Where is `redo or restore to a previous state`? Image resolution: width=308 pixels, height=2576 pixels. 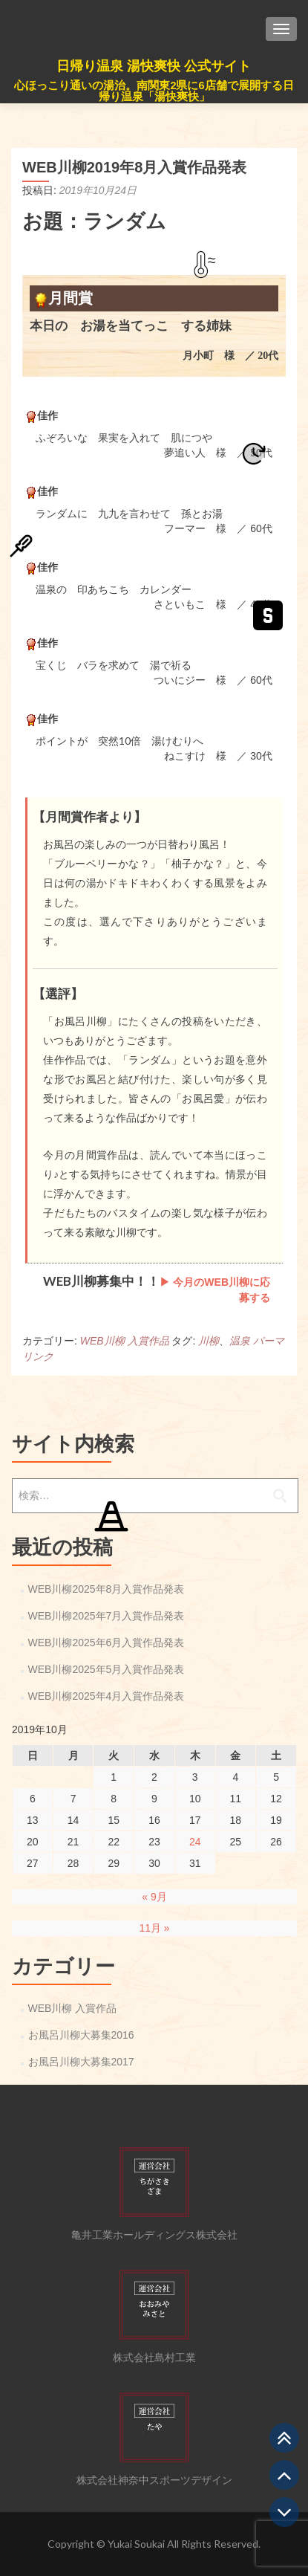 redo or restore to a previous state is located at coordinates (253, 453).